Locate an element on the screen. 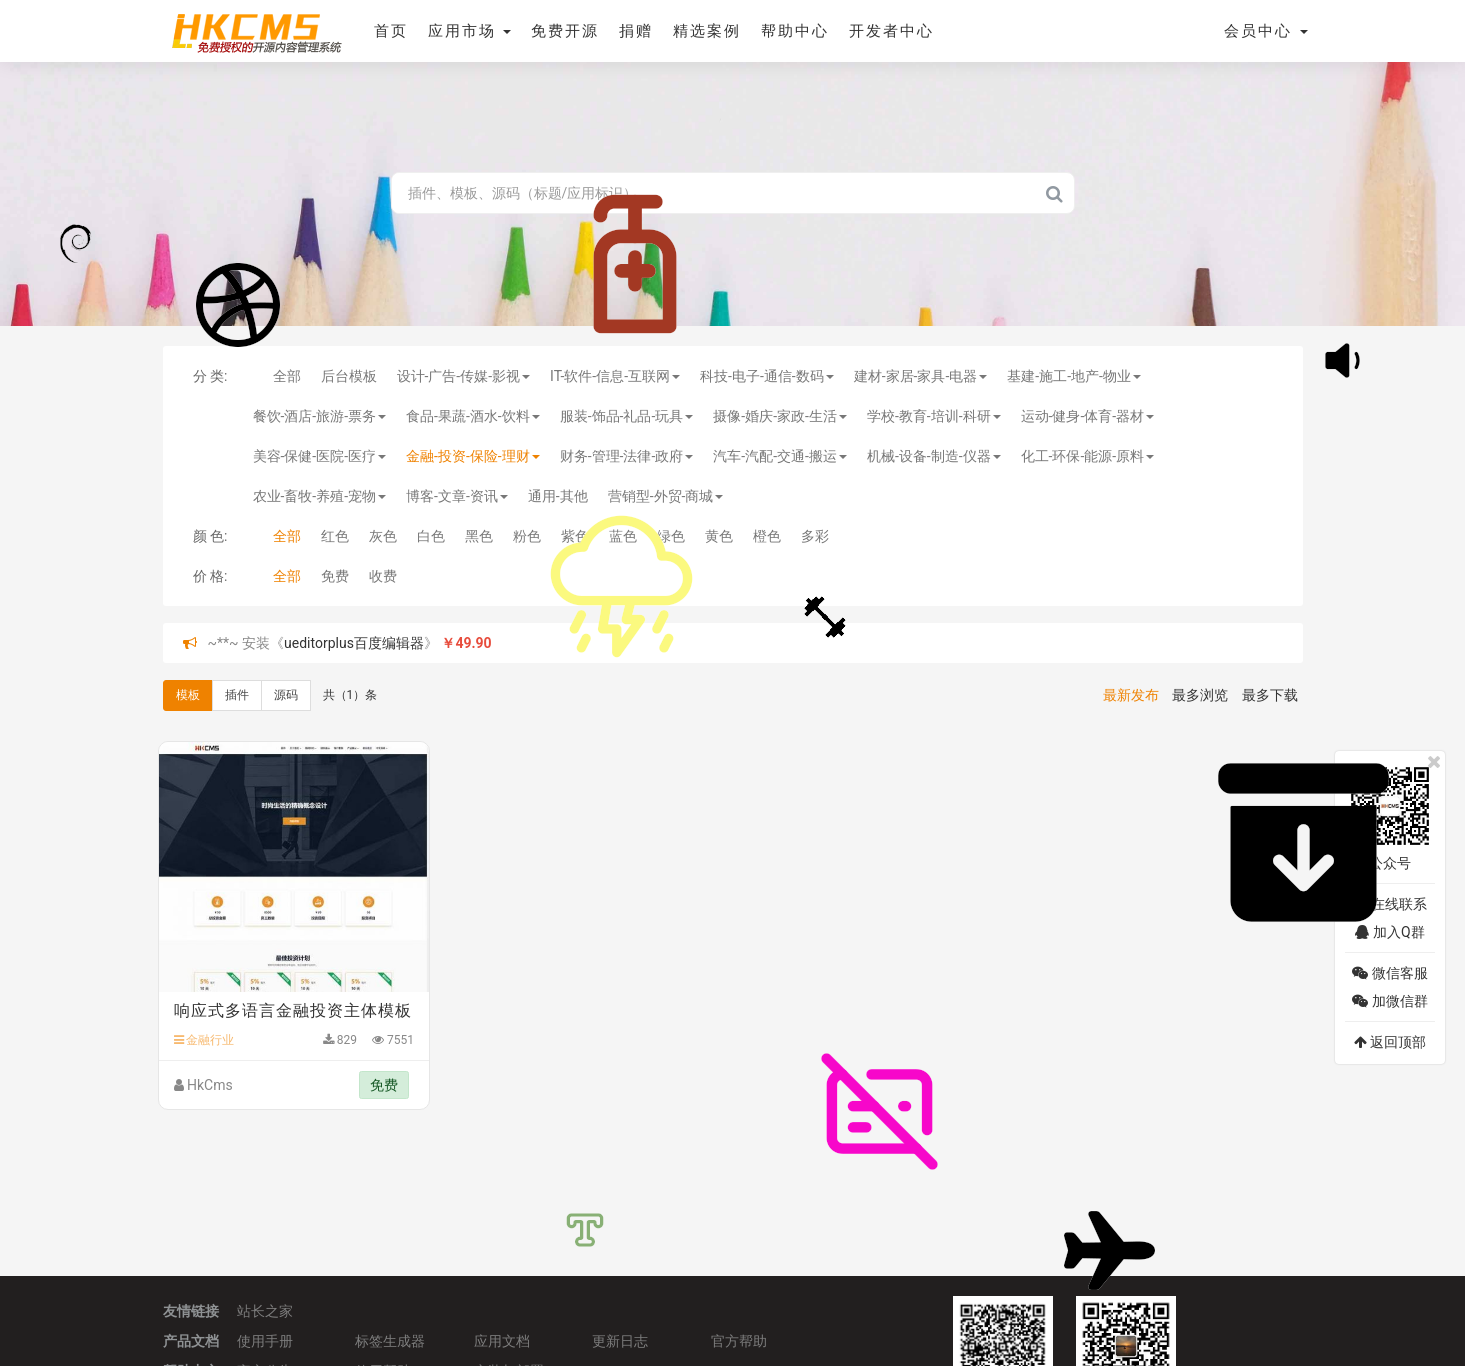 This screenshot has height=1366, width=1465. indicates thunderstorm weather conditions is located at coordinates (621, 586).